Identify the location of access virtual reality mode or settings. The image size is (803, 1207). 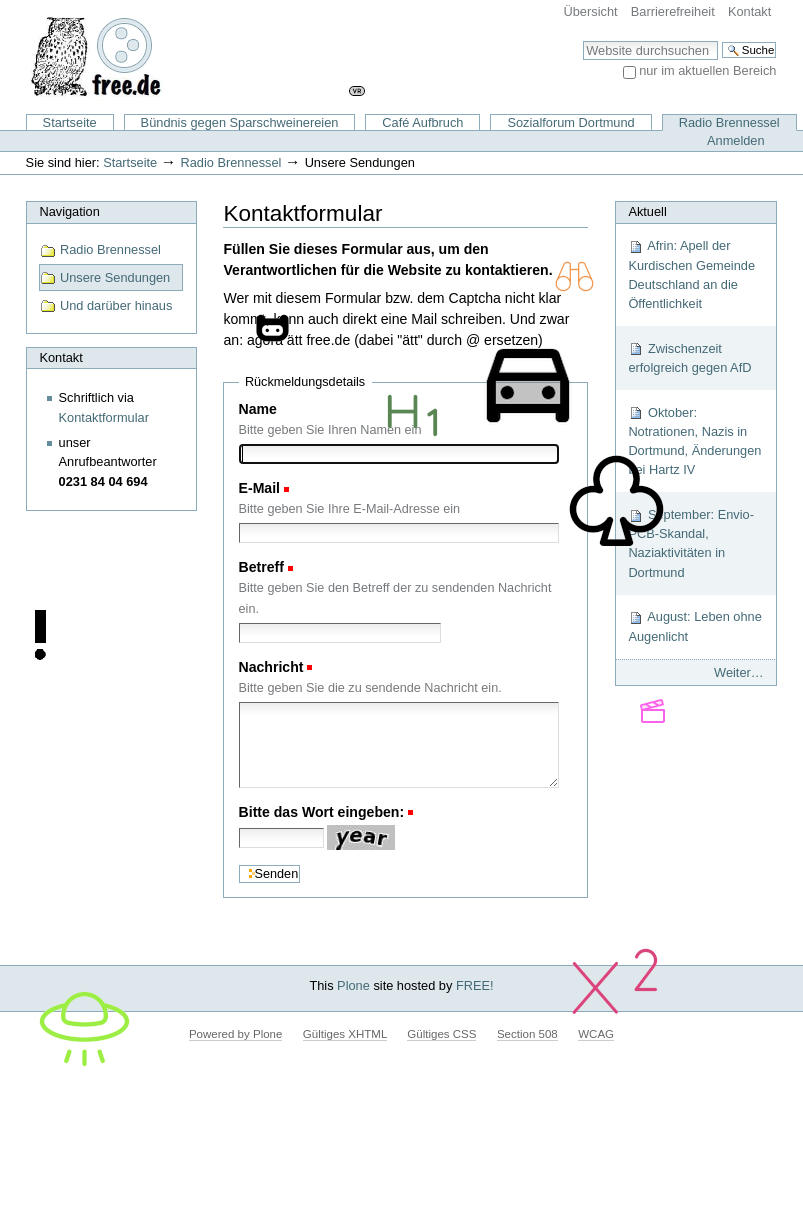
(357, 91).